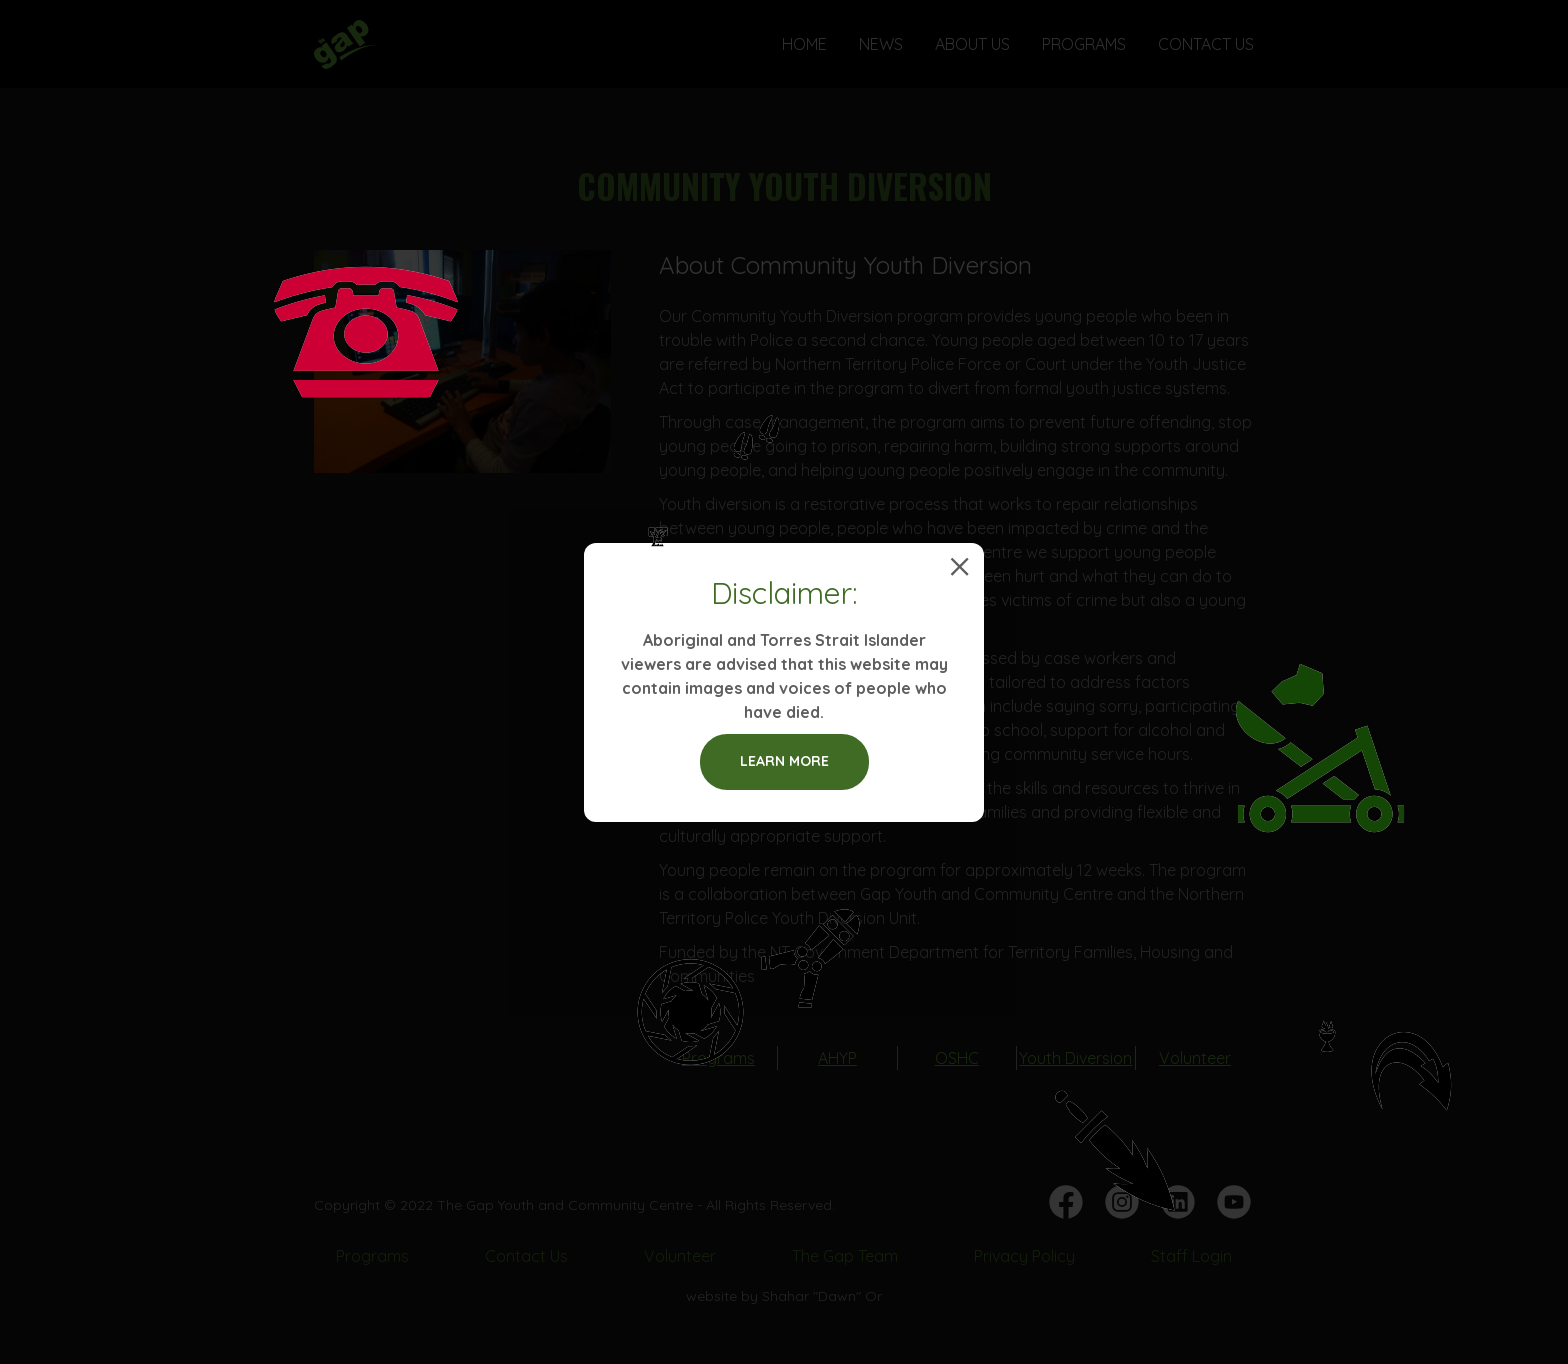  I want to click on bolt cutter tool item in game inventory, so click(811, 957).